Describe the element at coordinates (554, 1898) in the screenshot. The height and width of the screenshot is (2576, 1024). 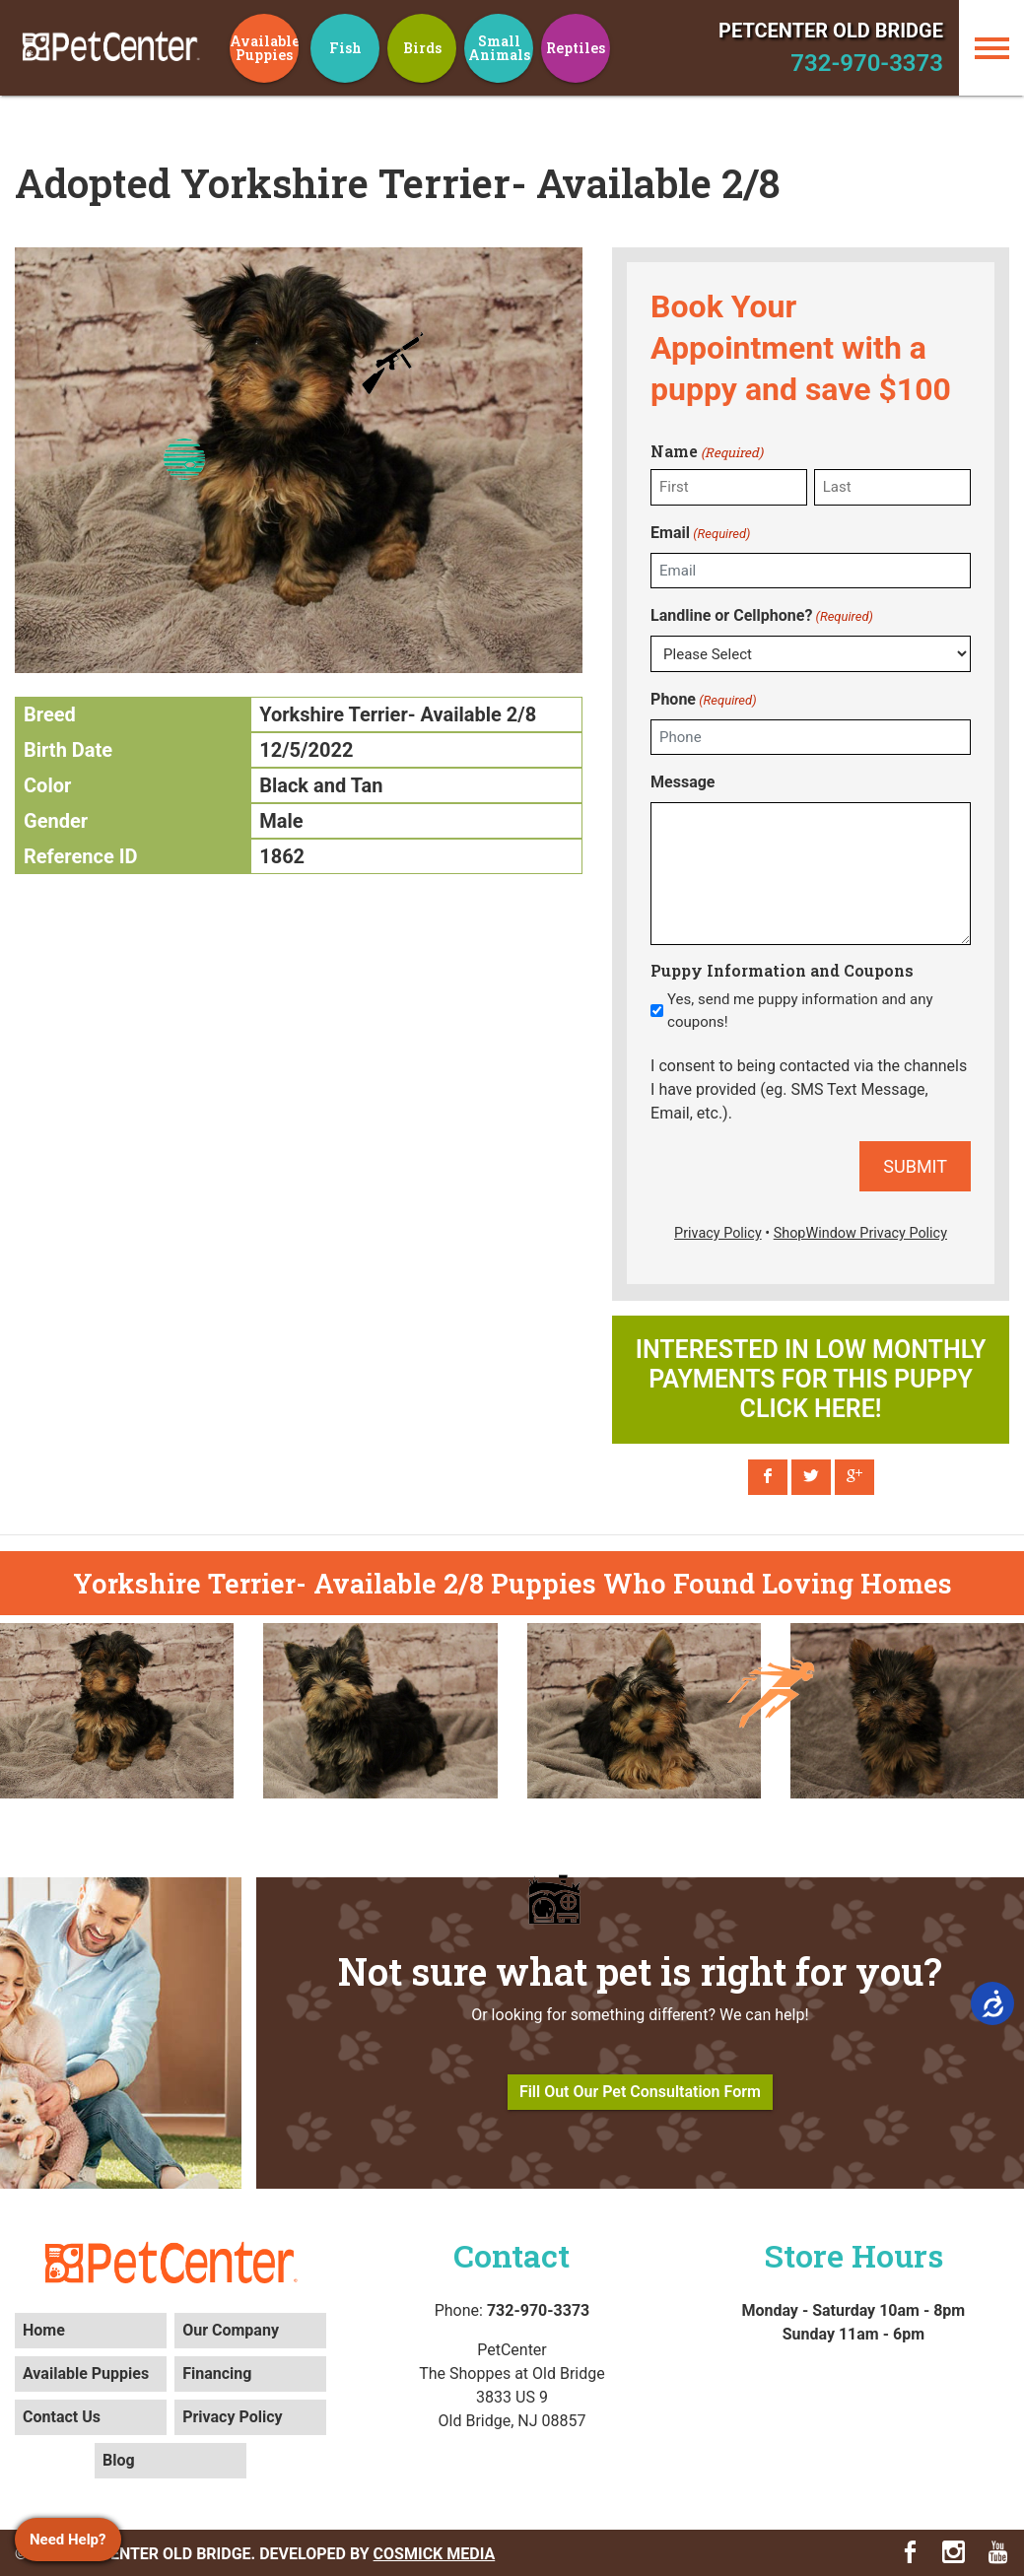
I see `select a hobbit hole or underground dwelling in a fantasy game` at that location.